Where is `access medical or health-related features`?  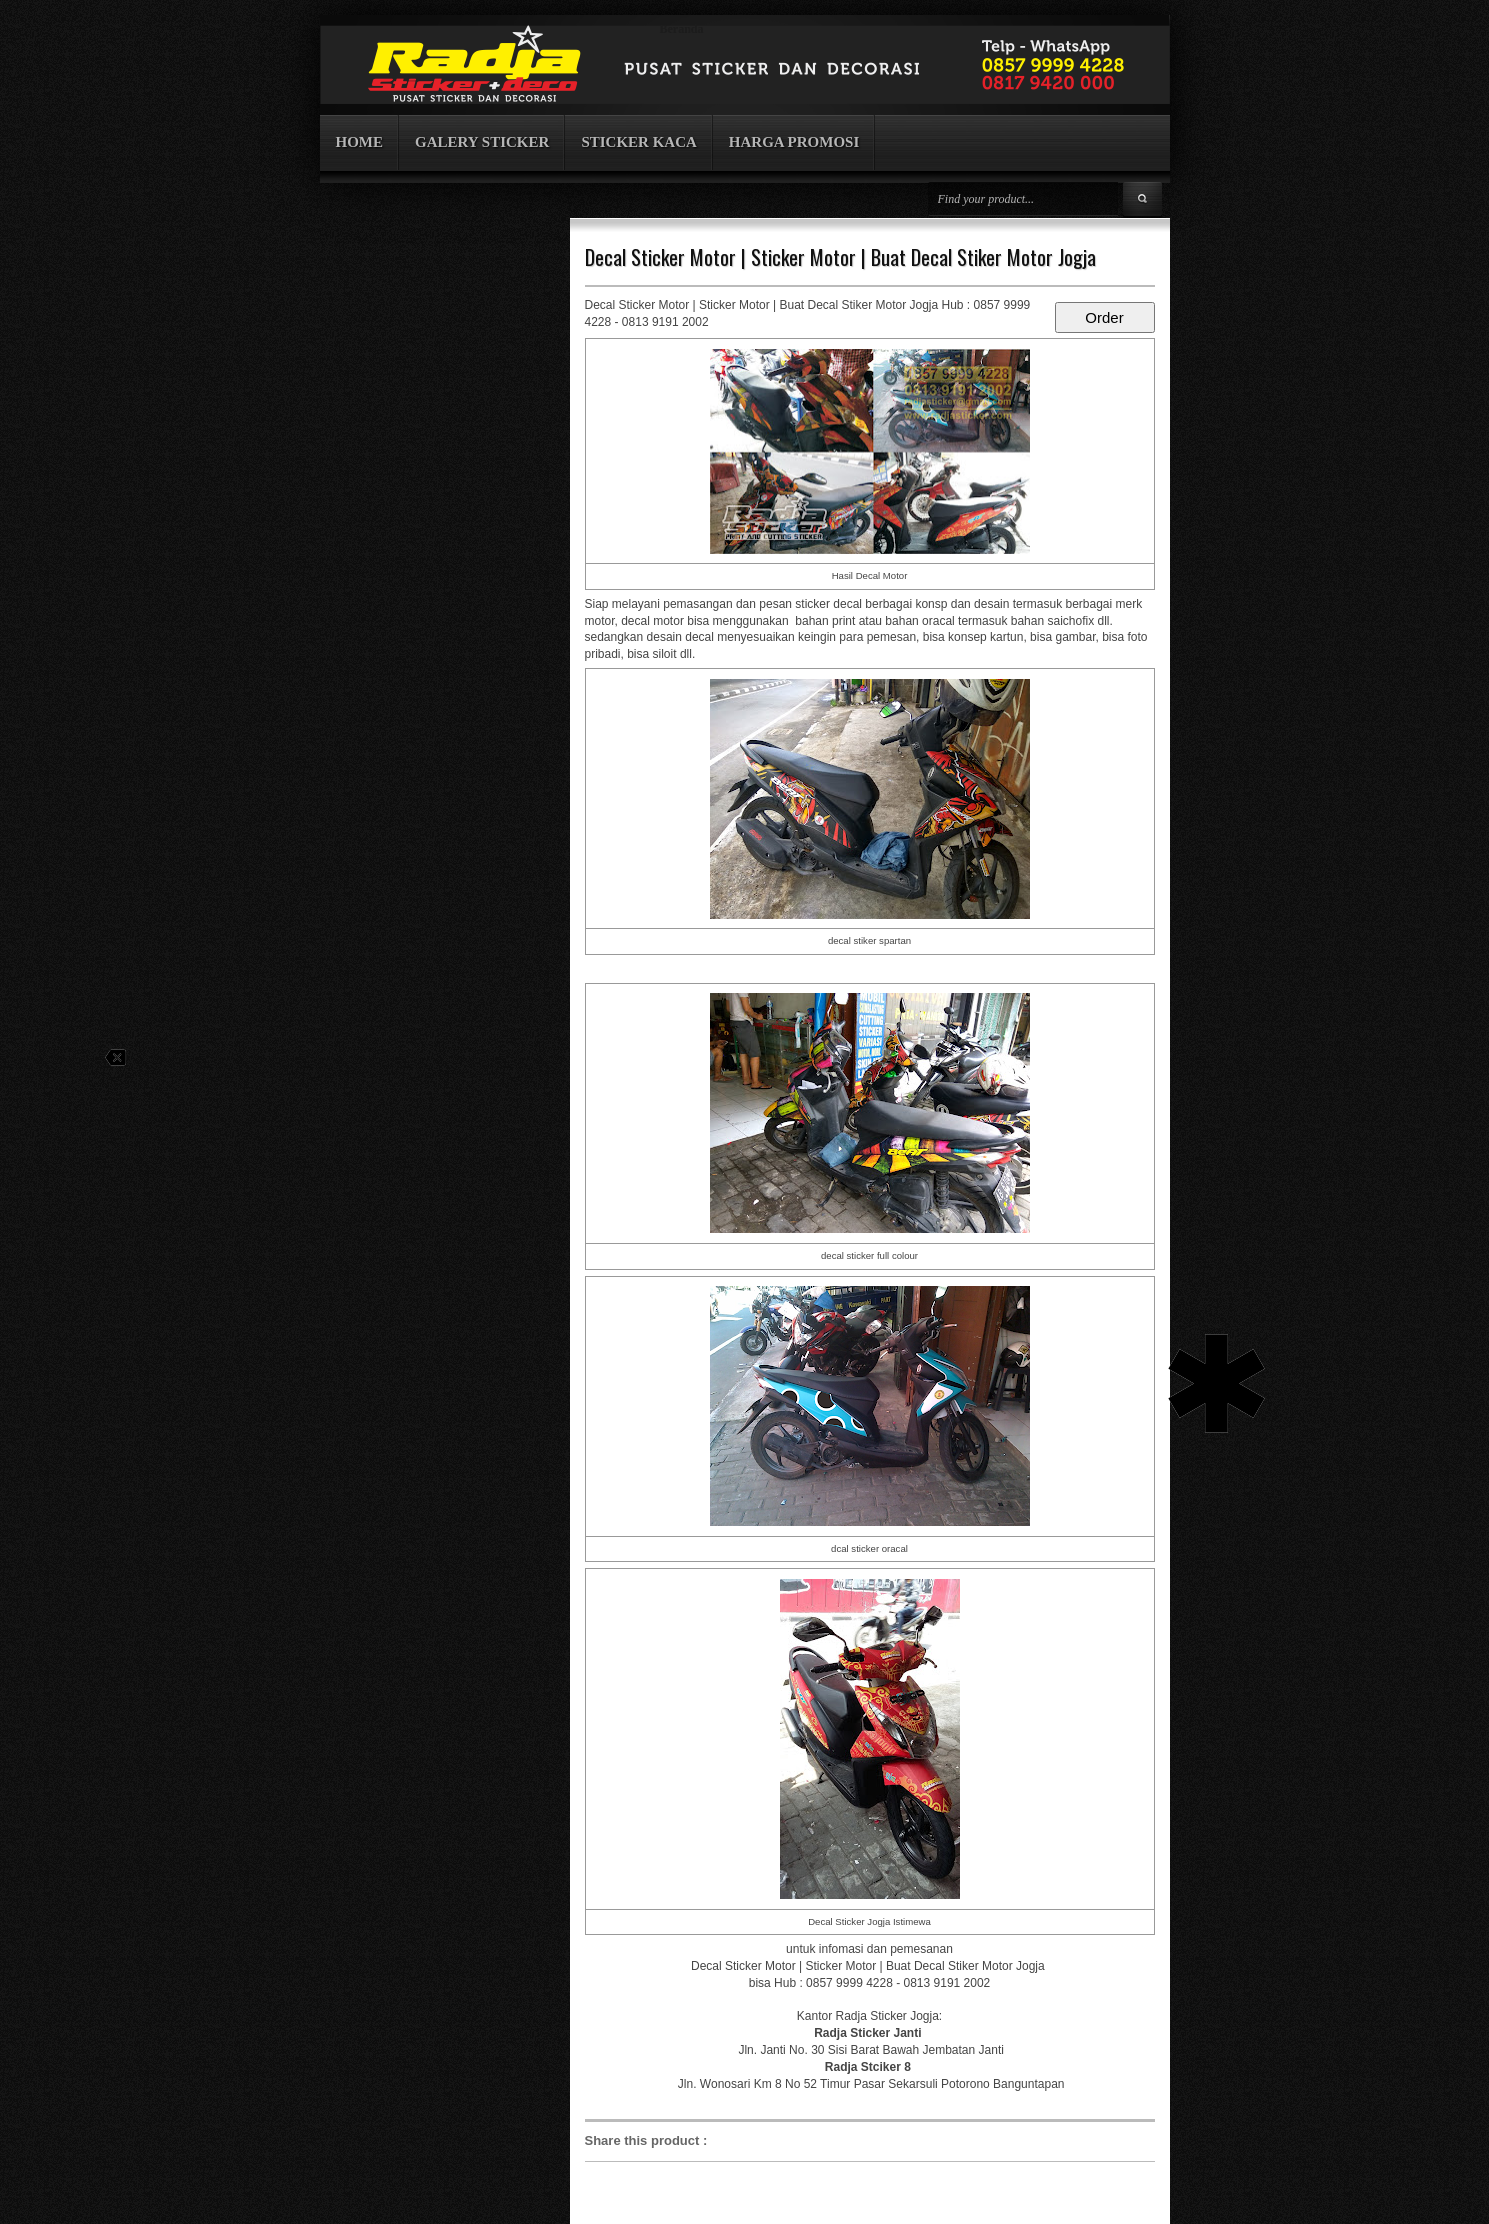 access medical or health-related features is located at coordinates (1216, 1383).